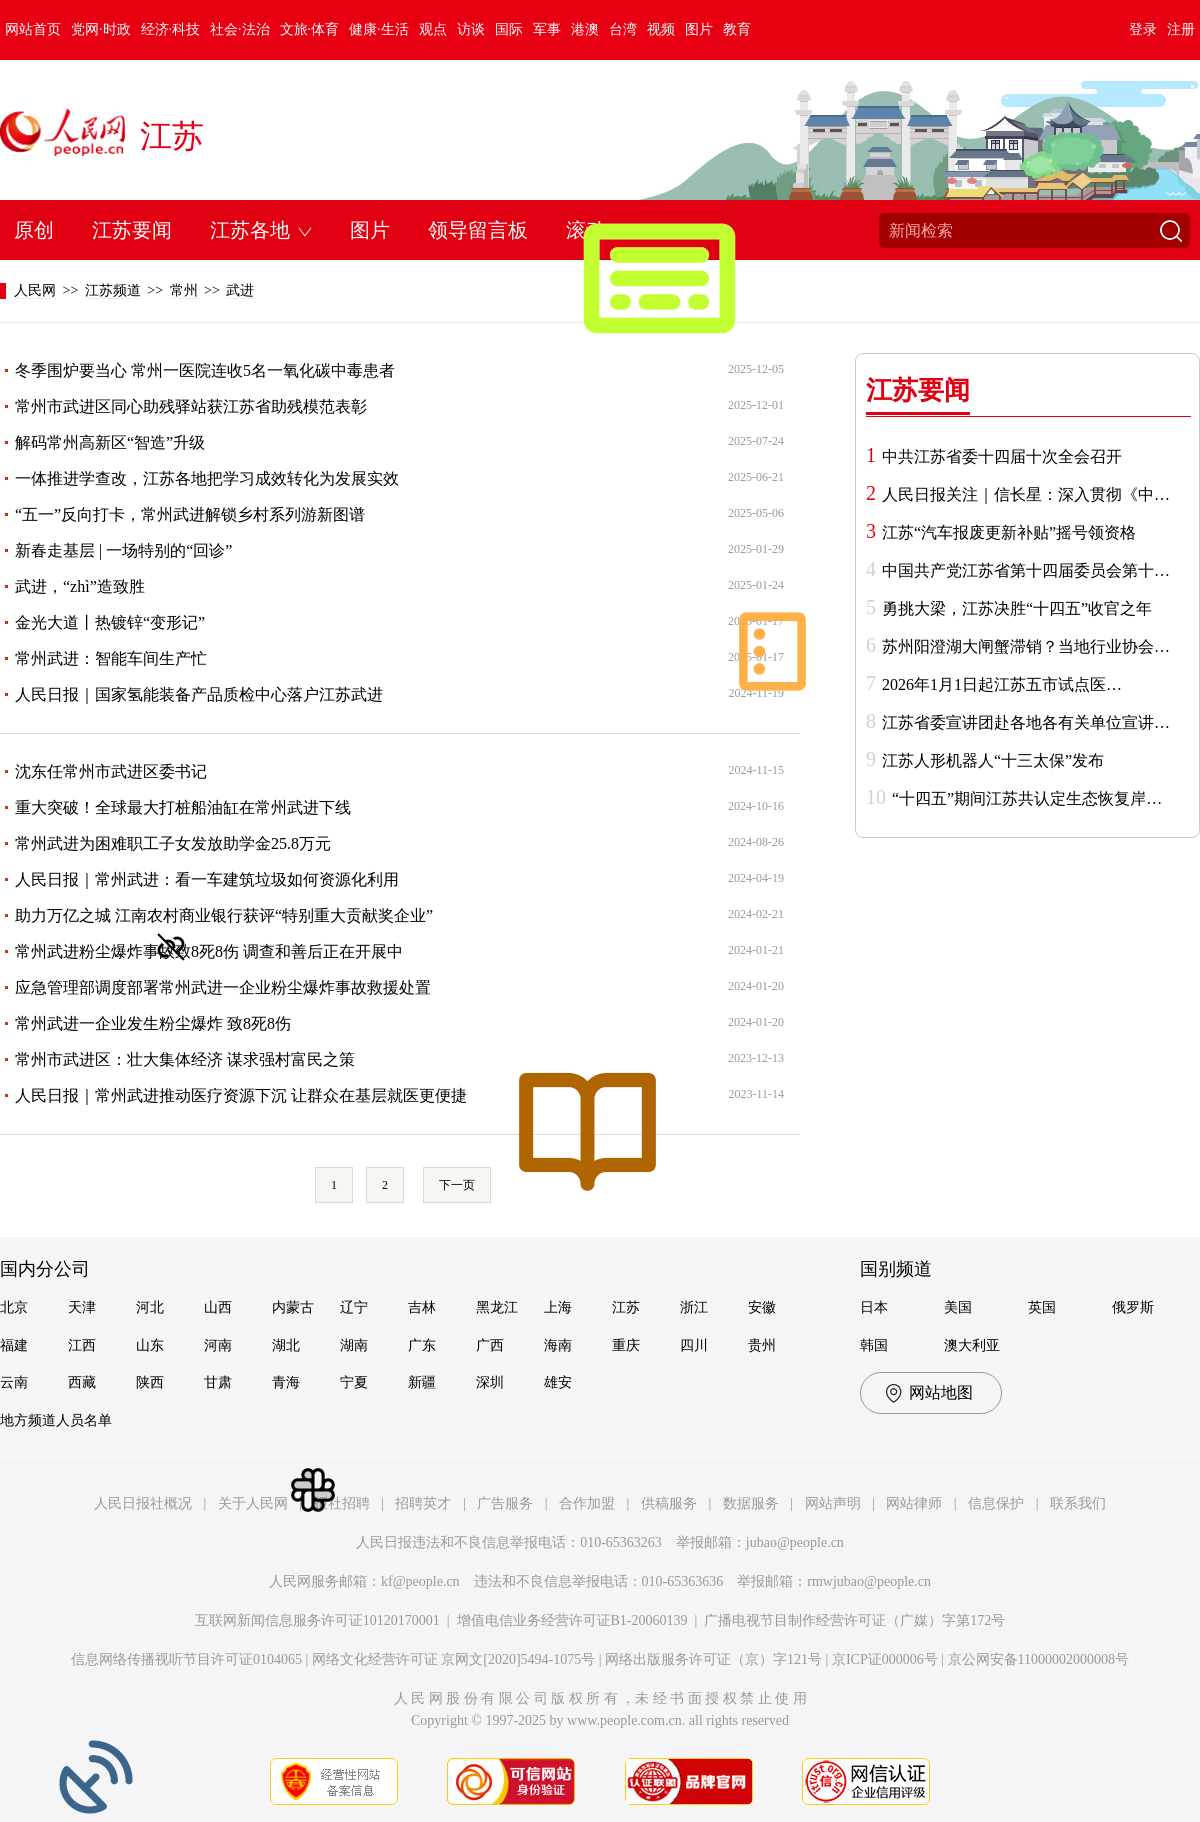  What do you see at coordinates (587, 1122) in the screenshot?
I see `open reading mode or e-reader` at bounding box center [587, 1122].